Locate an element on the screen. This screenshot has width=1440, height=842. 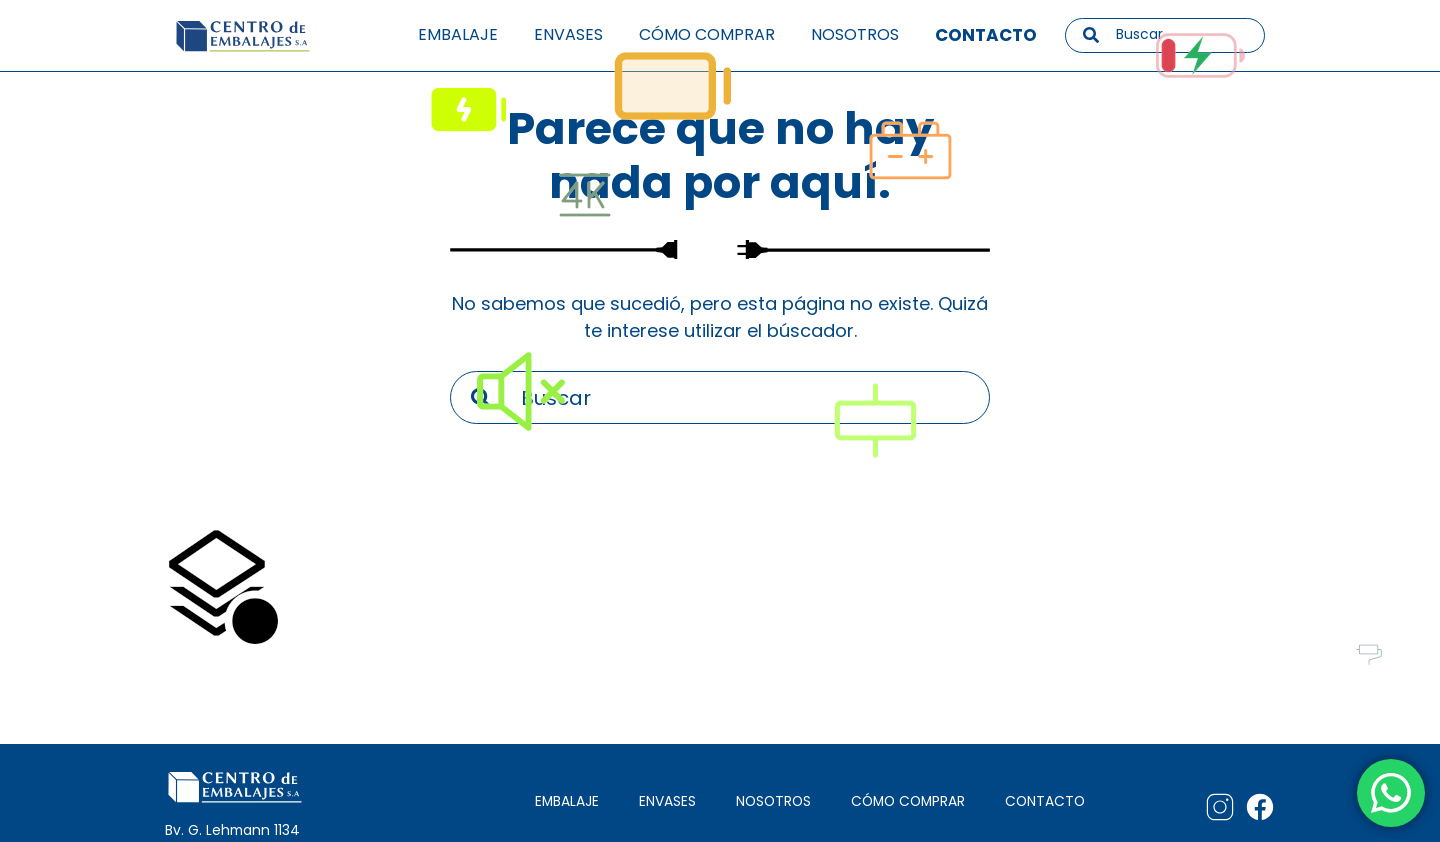
indicates device is currently charging is located at coordinates (467, 109).